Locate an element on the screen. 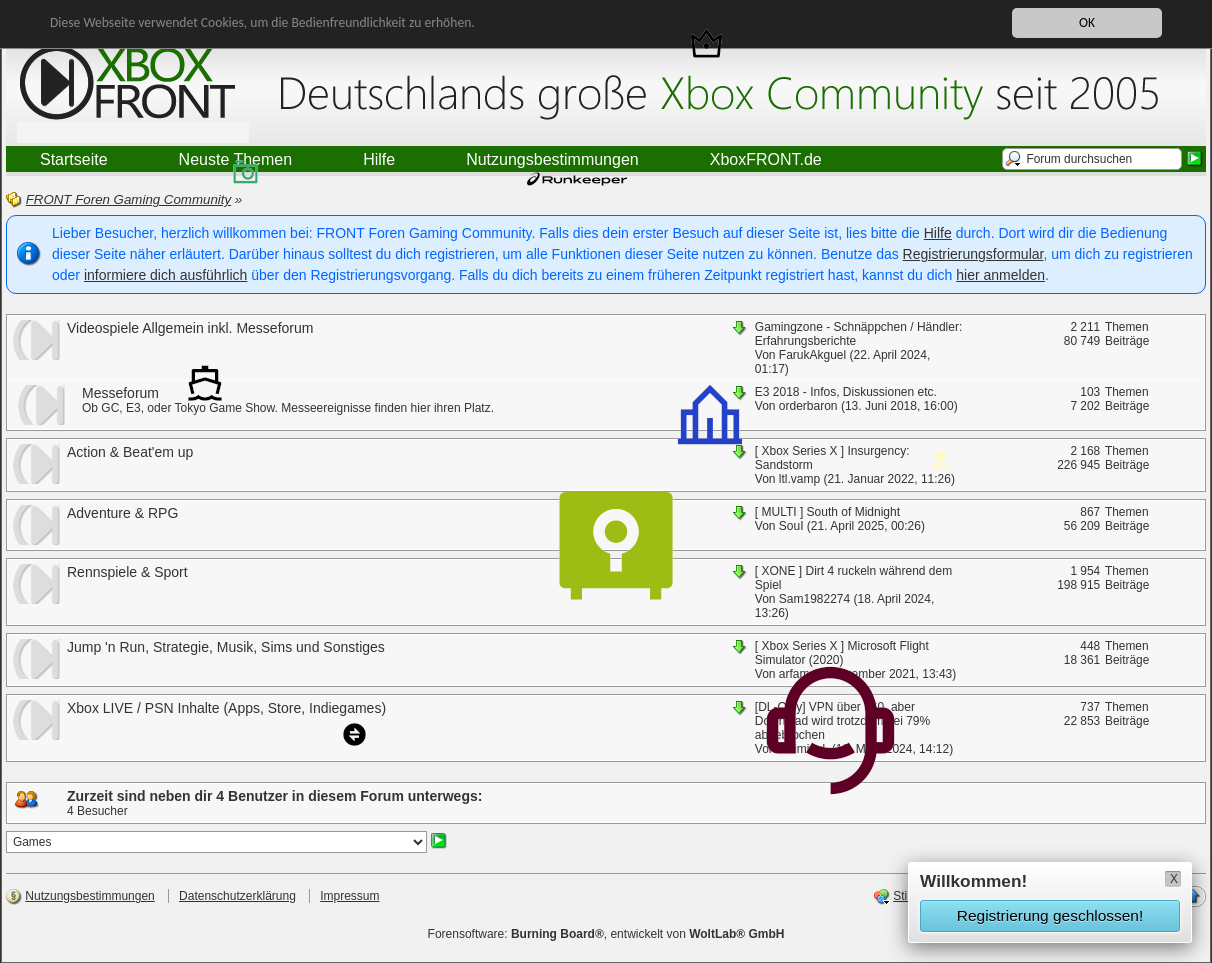  share a user profile with others is located at coordinates (940, 460).